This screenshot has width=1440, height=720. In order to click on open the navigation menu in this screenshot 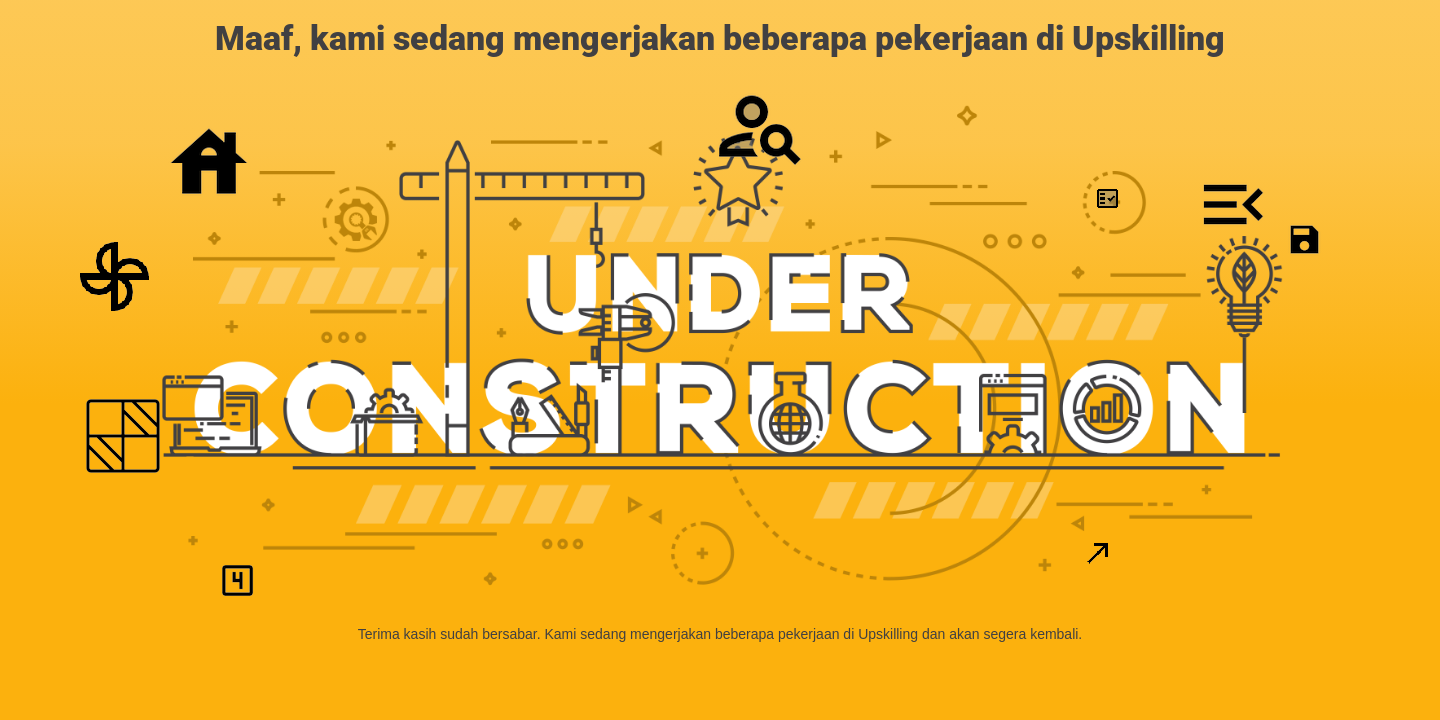, I will do `click(1233, 204)`.